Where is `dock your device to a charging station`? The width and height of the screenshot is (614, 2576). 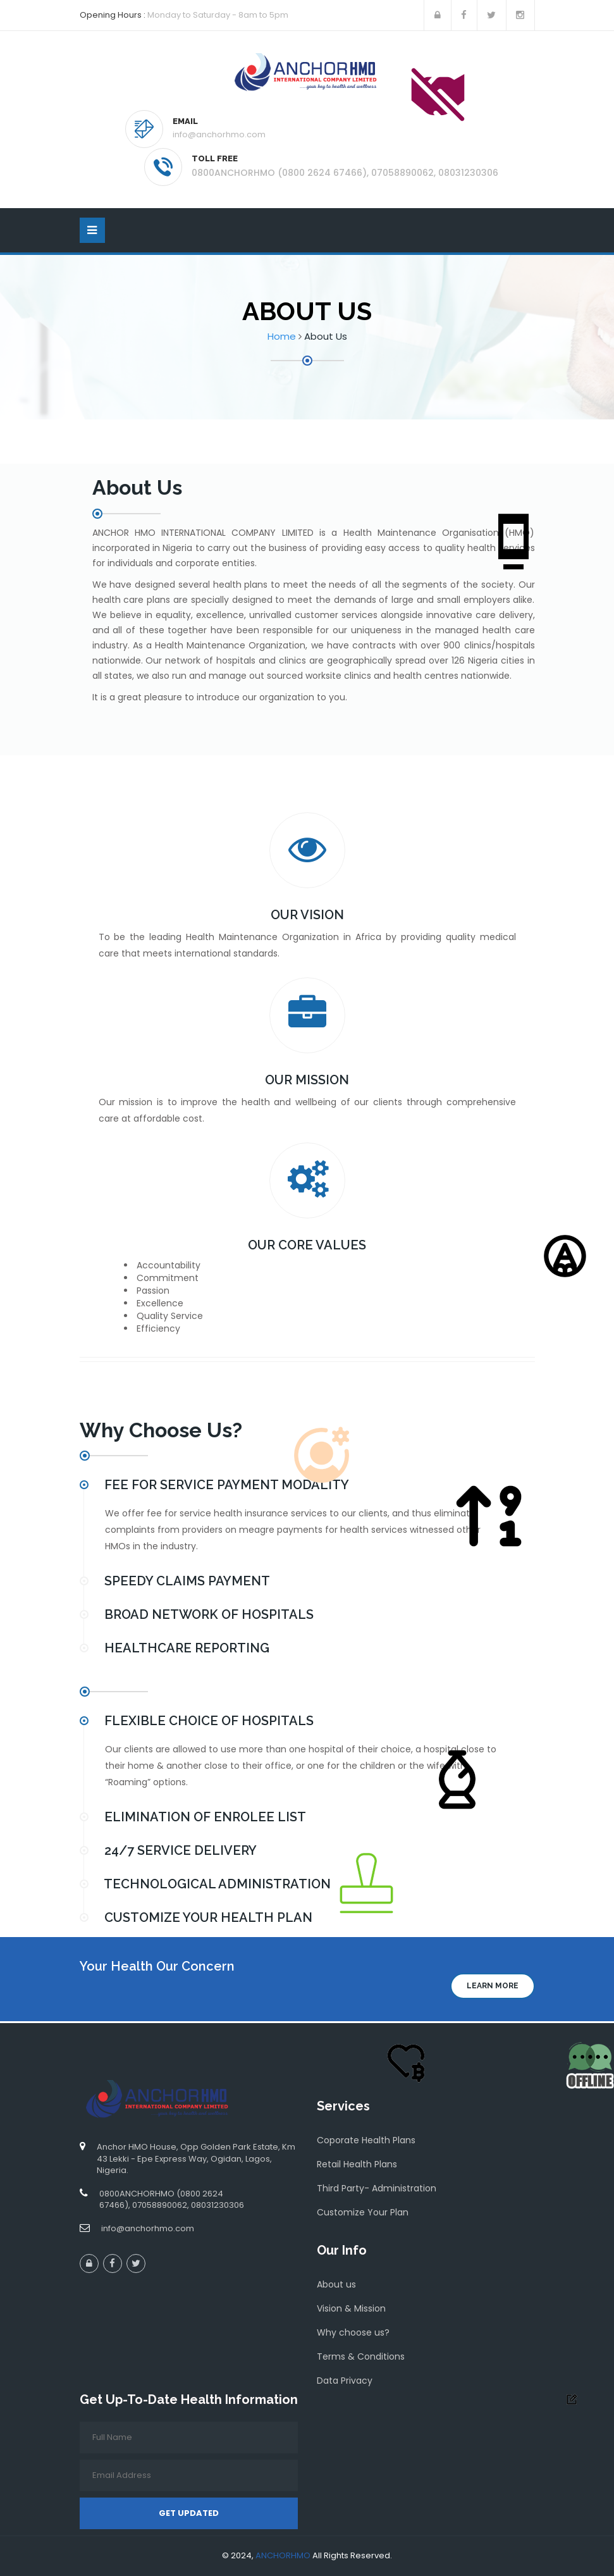
dock your device to a charging station is located at coordinates (513, 542).